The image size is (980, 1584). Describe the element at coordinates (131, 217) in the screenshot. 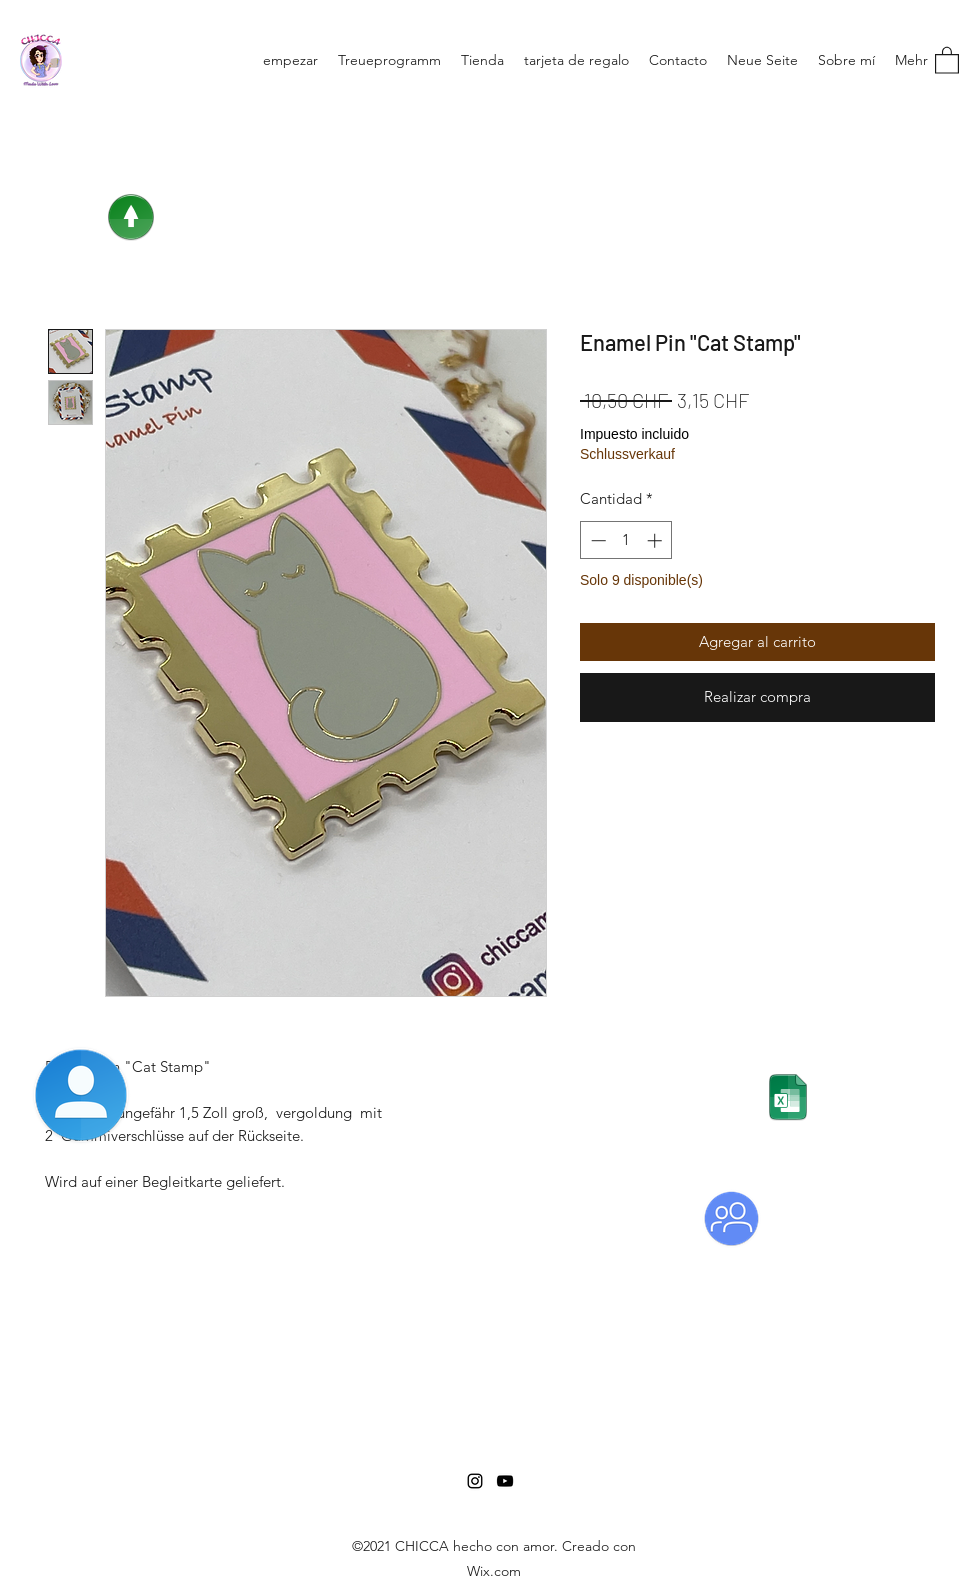

I see `software update available for installation` at that location.